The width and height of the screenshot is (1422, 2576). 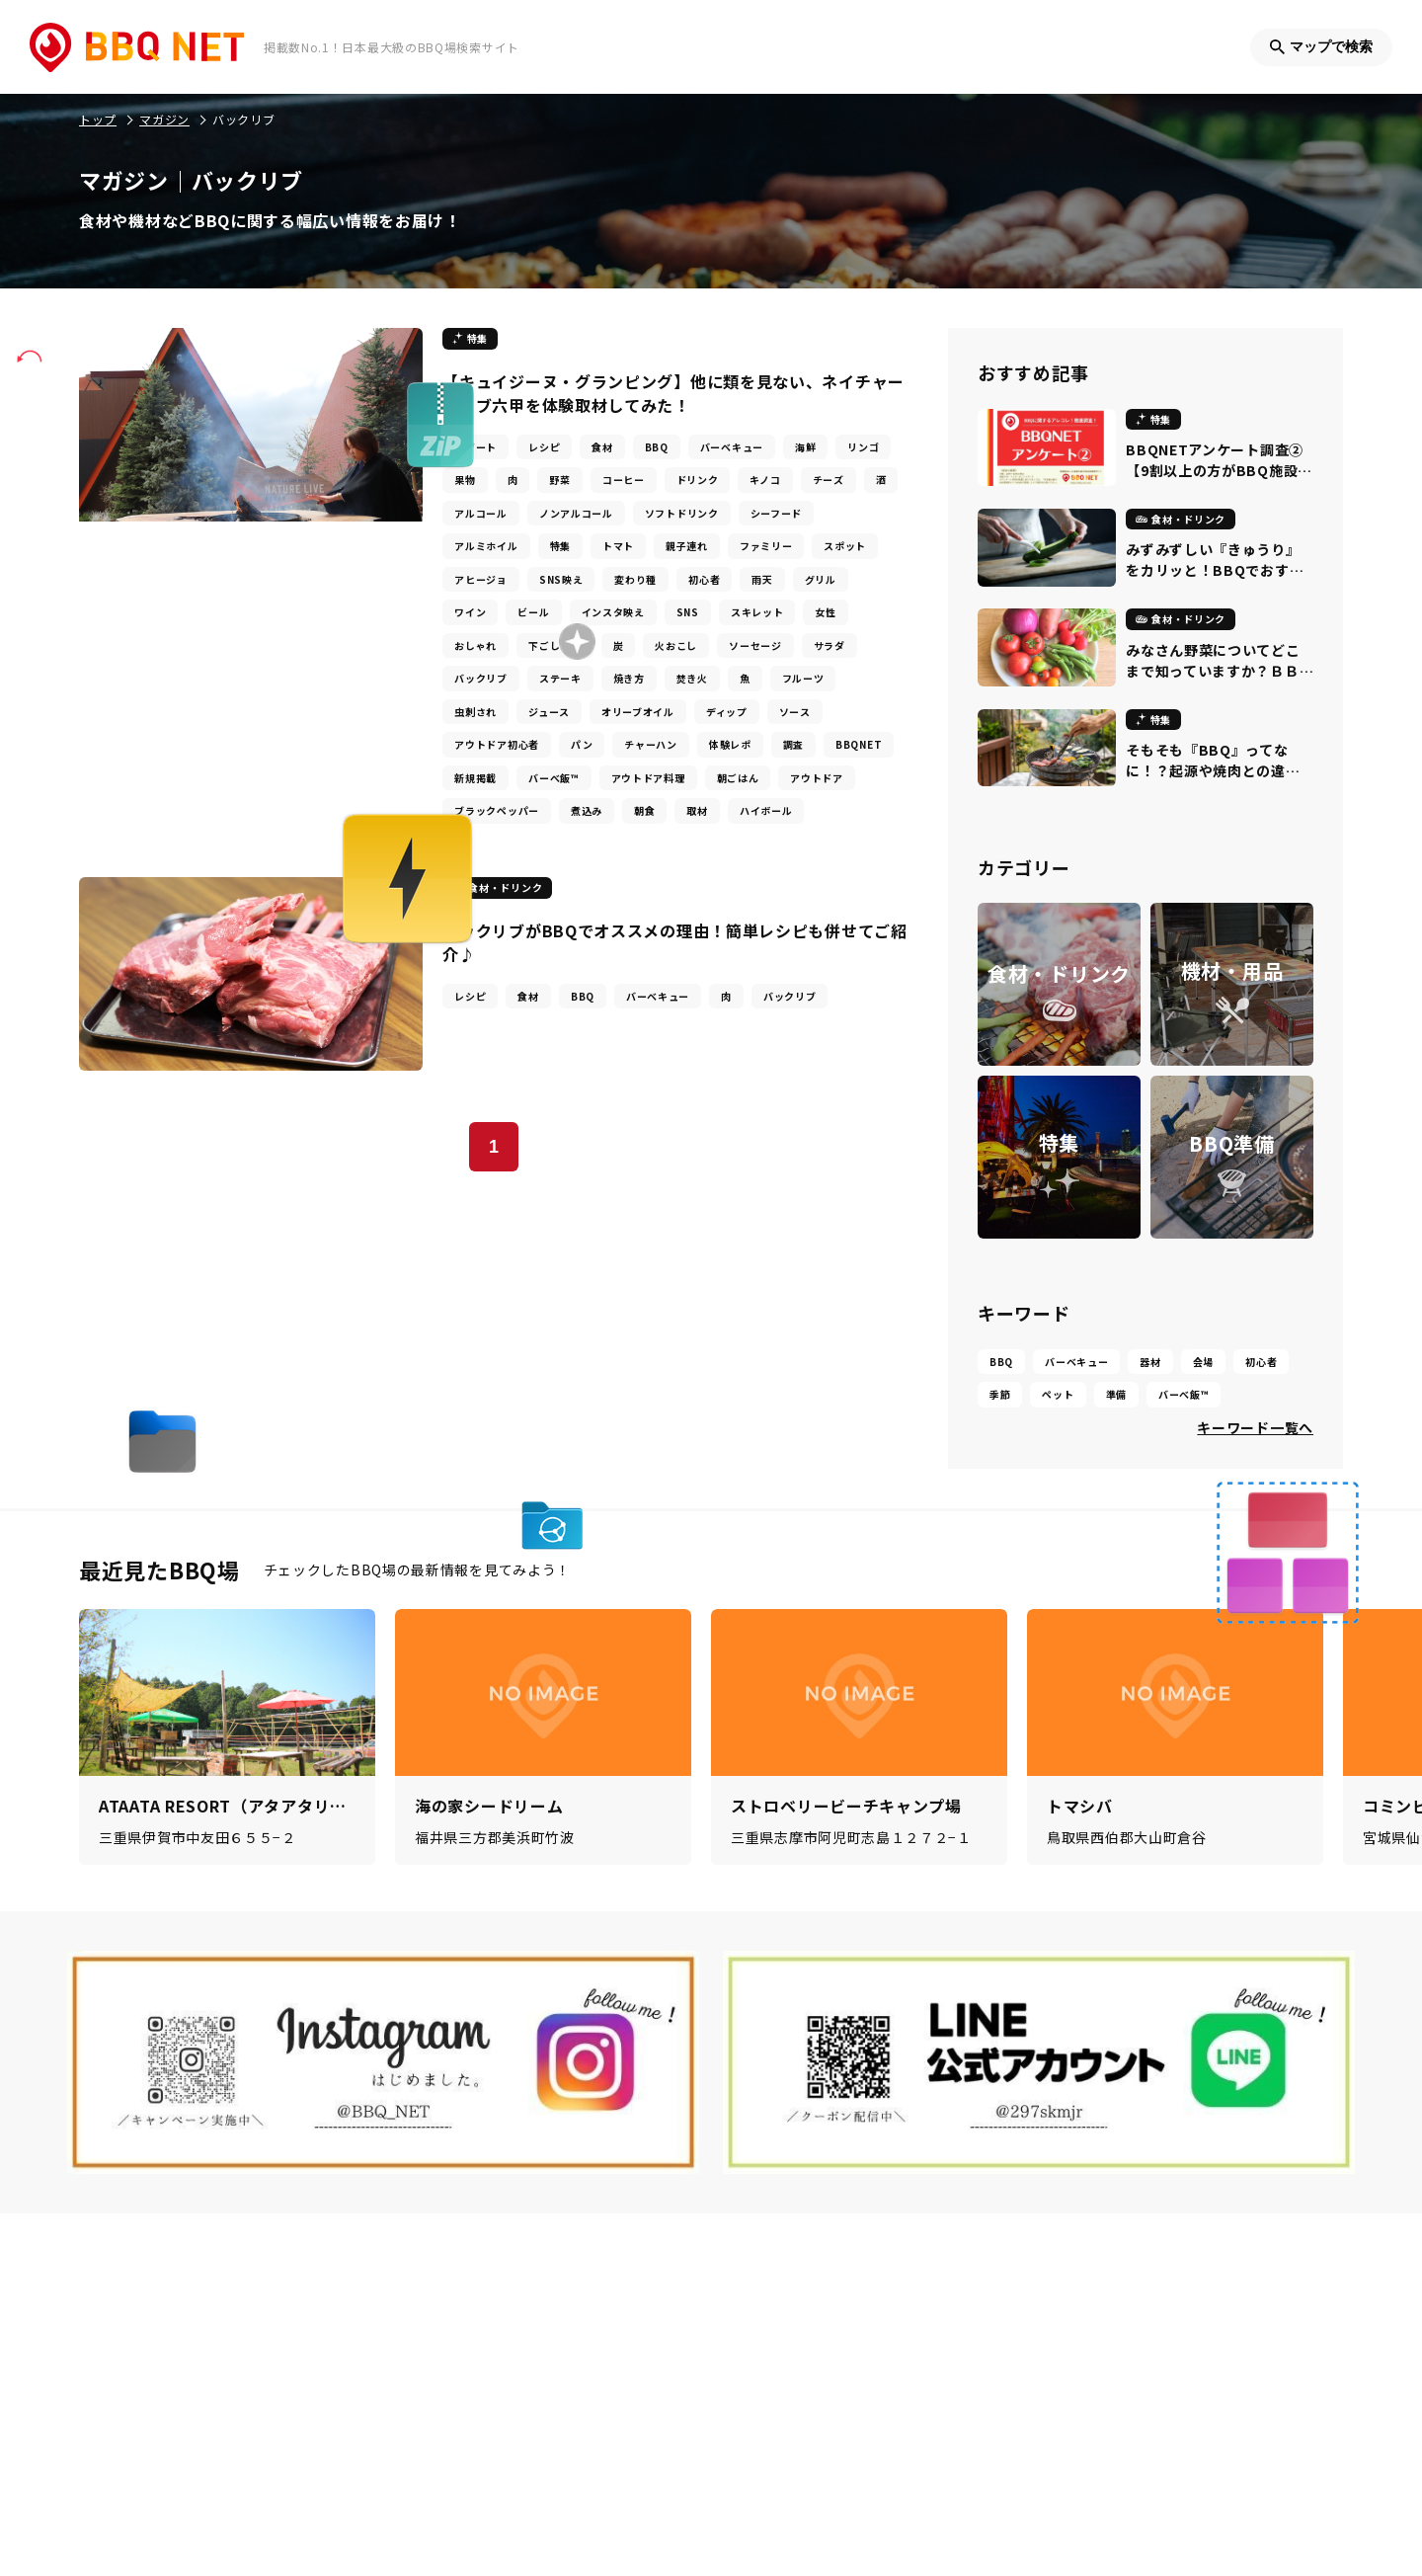 What do you see at coordinates (1288, 1553) in the screenshot?
I see `select all items in the current view` at bounding box center [1288, 1553].